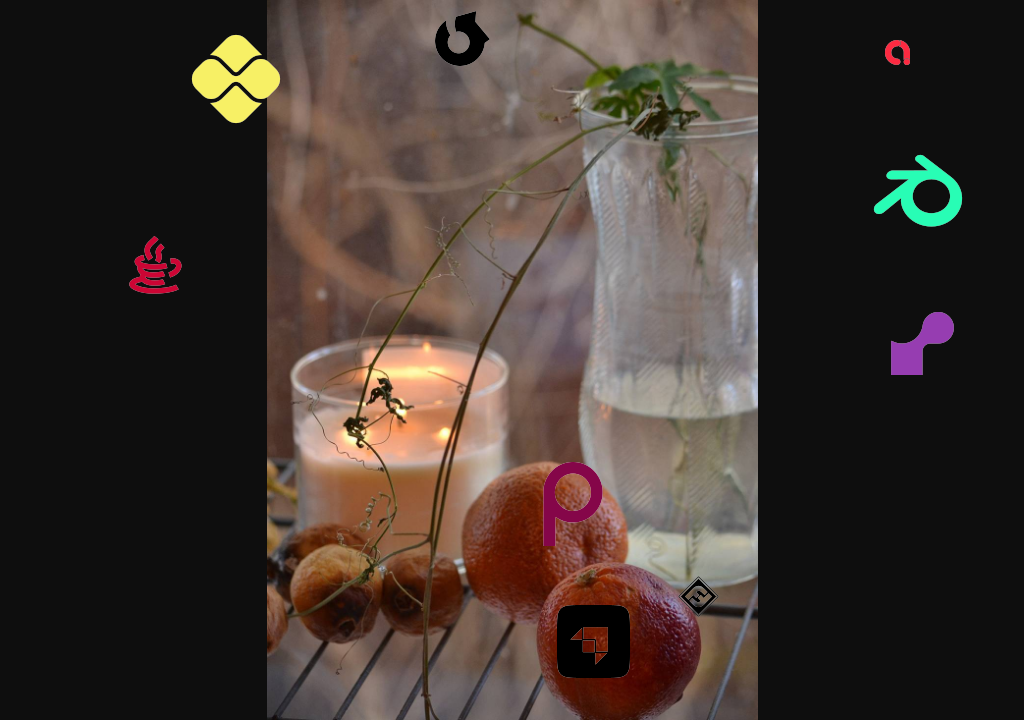 Image resolution: width=1024 pixels, height=720 pixels. I want to click on fantasy flight games logo, so click(698, 596).